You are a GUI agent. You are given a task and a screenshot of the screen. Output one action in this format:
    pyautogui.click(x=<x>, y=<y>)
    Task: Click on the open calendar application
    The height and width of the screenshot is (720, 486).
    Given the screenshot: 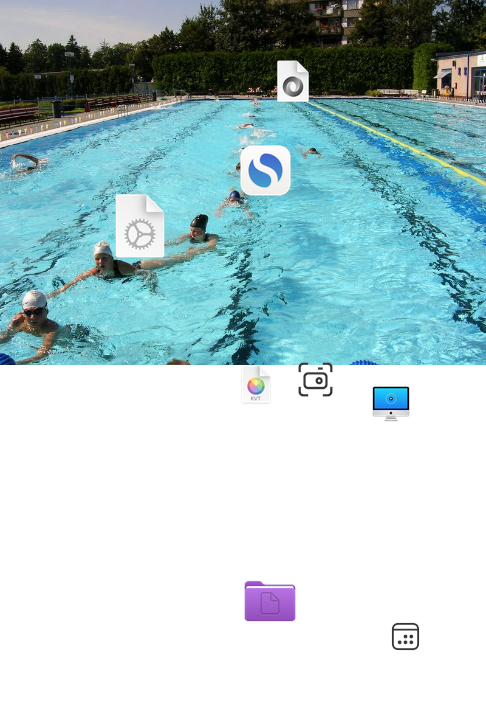 What is the action you would take?
    pyautogui.click(x=405, y=636)
    